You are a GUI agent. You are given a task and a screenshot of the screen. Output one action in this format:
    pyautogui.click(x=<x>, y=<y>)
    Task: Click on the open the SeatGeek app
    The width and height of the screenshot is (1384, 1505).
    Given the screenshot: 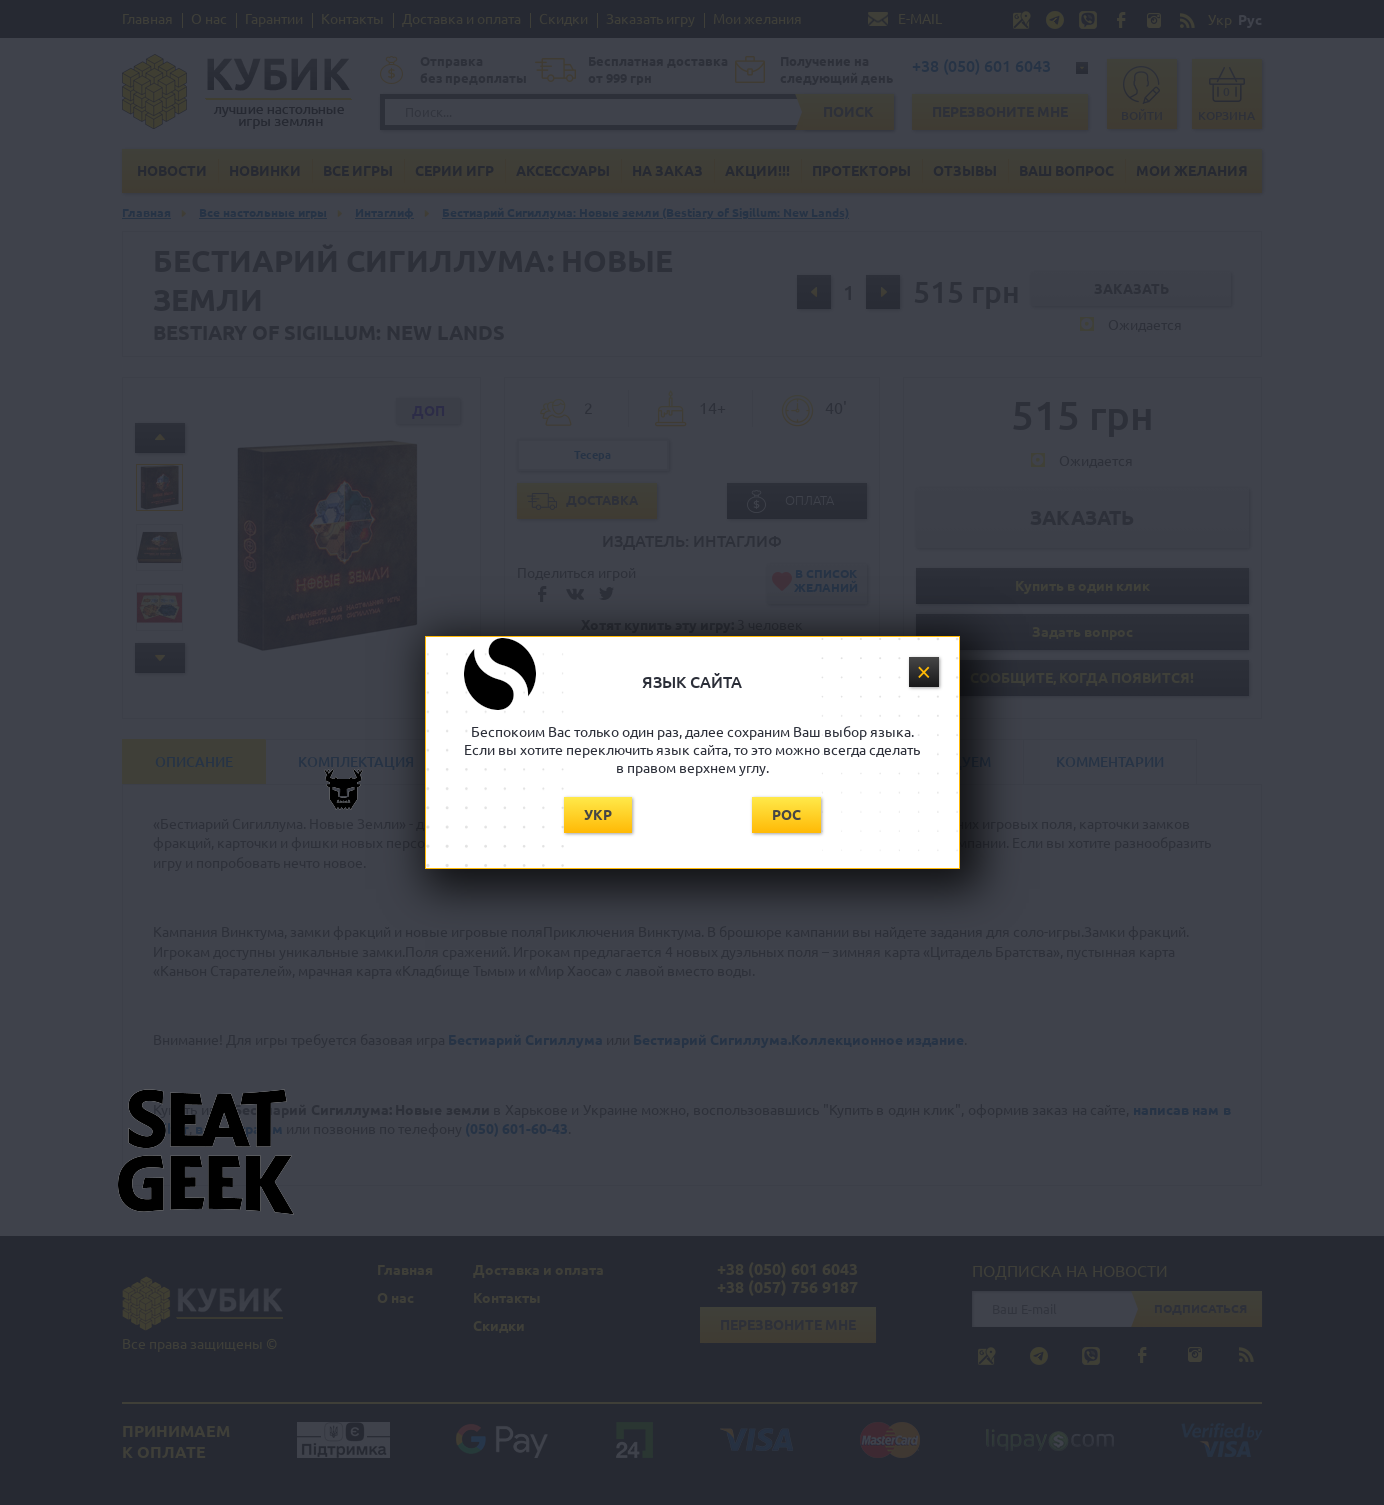 What is the action you would take?
    pyautogui.click(x=206, y=1152)
    